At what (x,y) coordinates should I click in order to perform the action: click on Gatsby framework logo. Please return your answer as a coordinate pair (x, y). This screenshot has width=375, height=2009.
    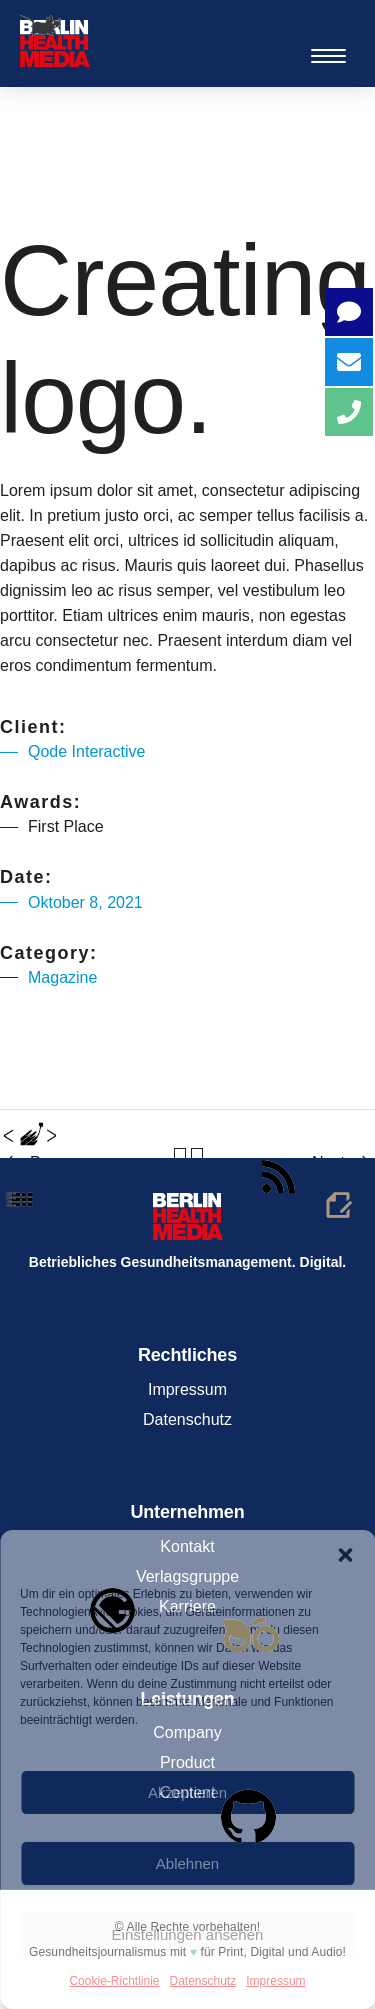
    Looking at the image, I should click on (112, 1610).